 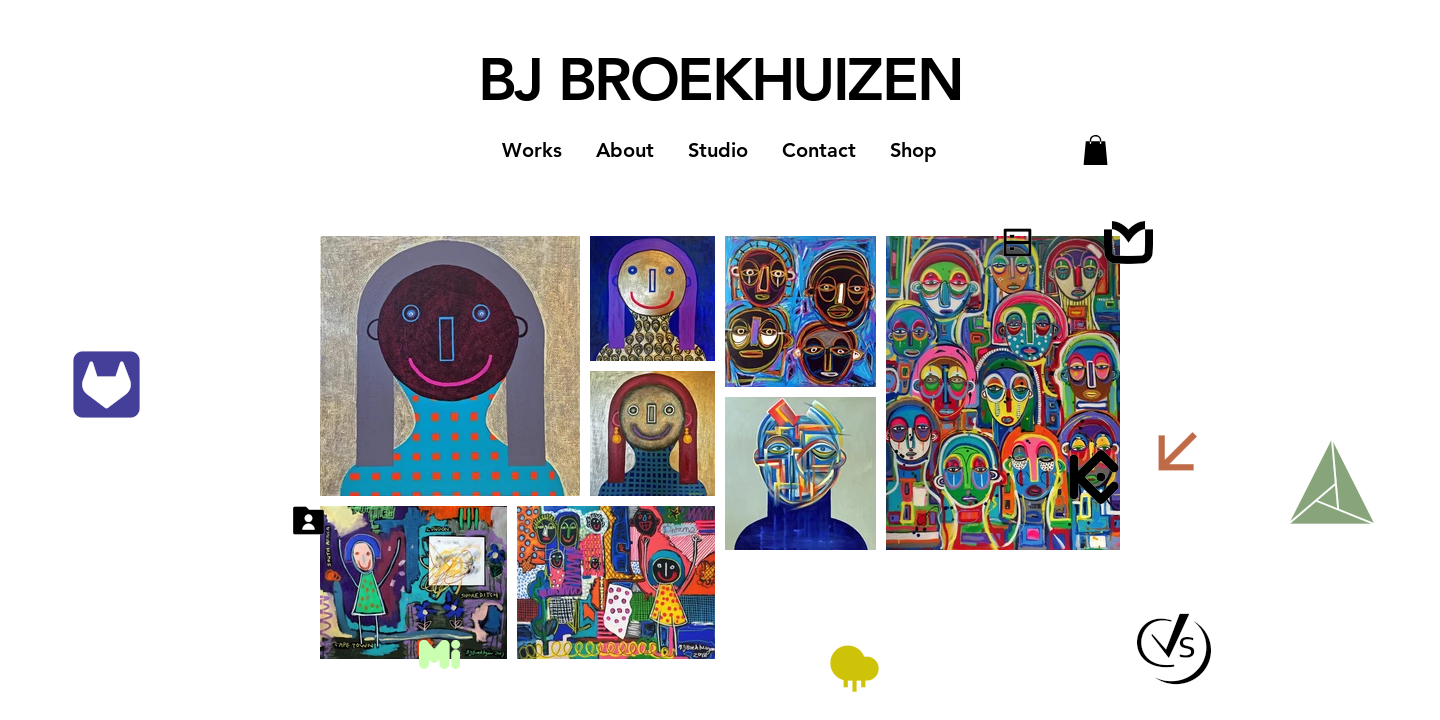 I want to click on navigate back and down, so click(x=1174, y=454).